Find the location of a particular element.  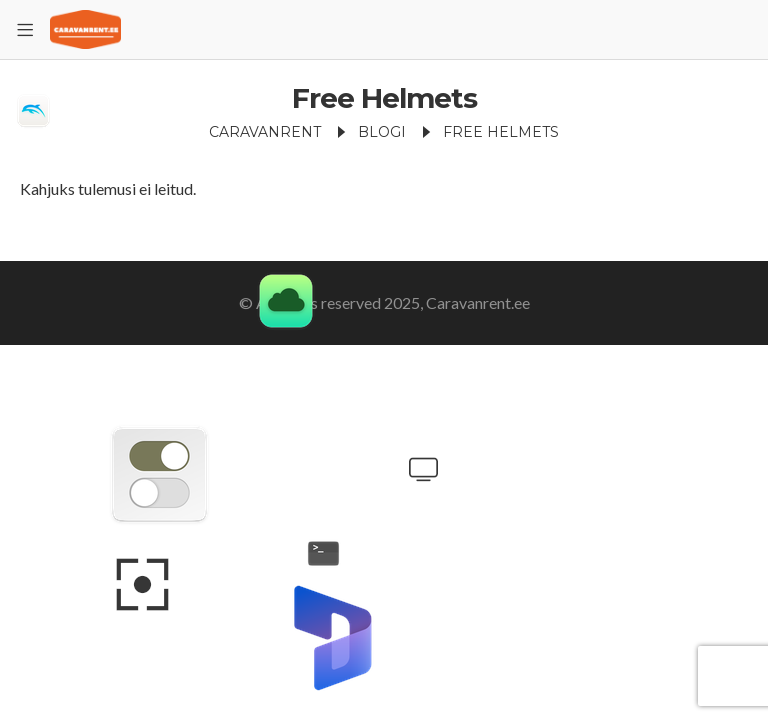

open 4k video downloader app is located at coordinates (286, 301).